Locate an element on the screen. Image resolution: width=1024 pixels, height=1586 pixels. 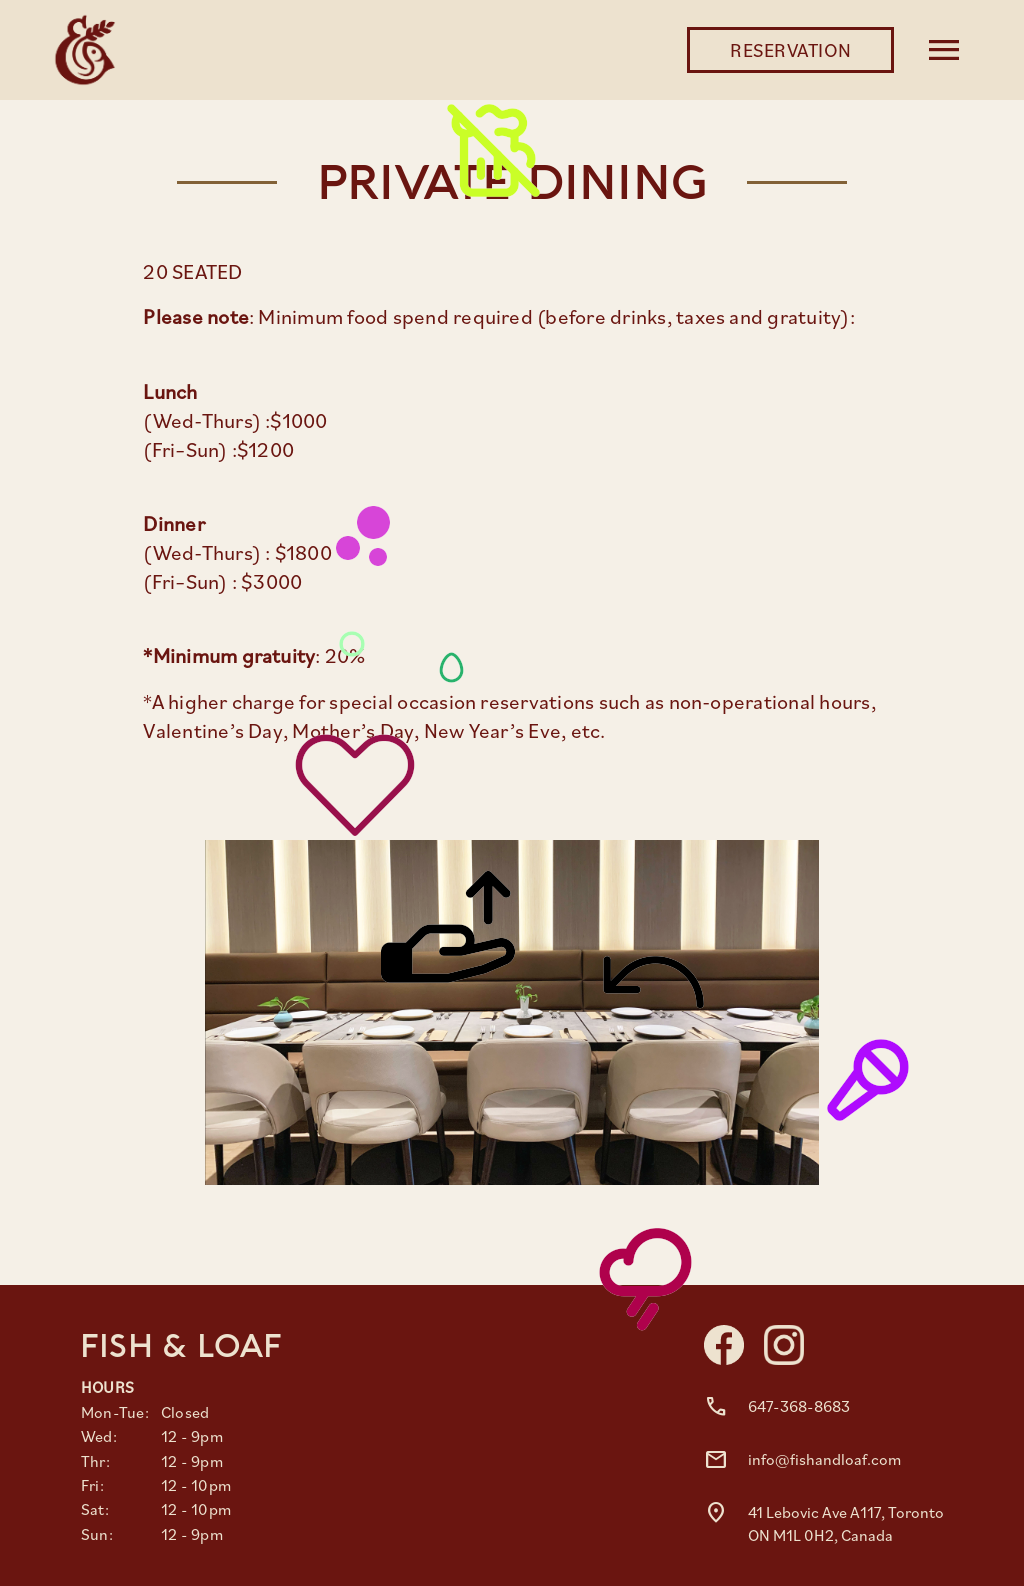
undo the last action is located at coordinates (655, 978).